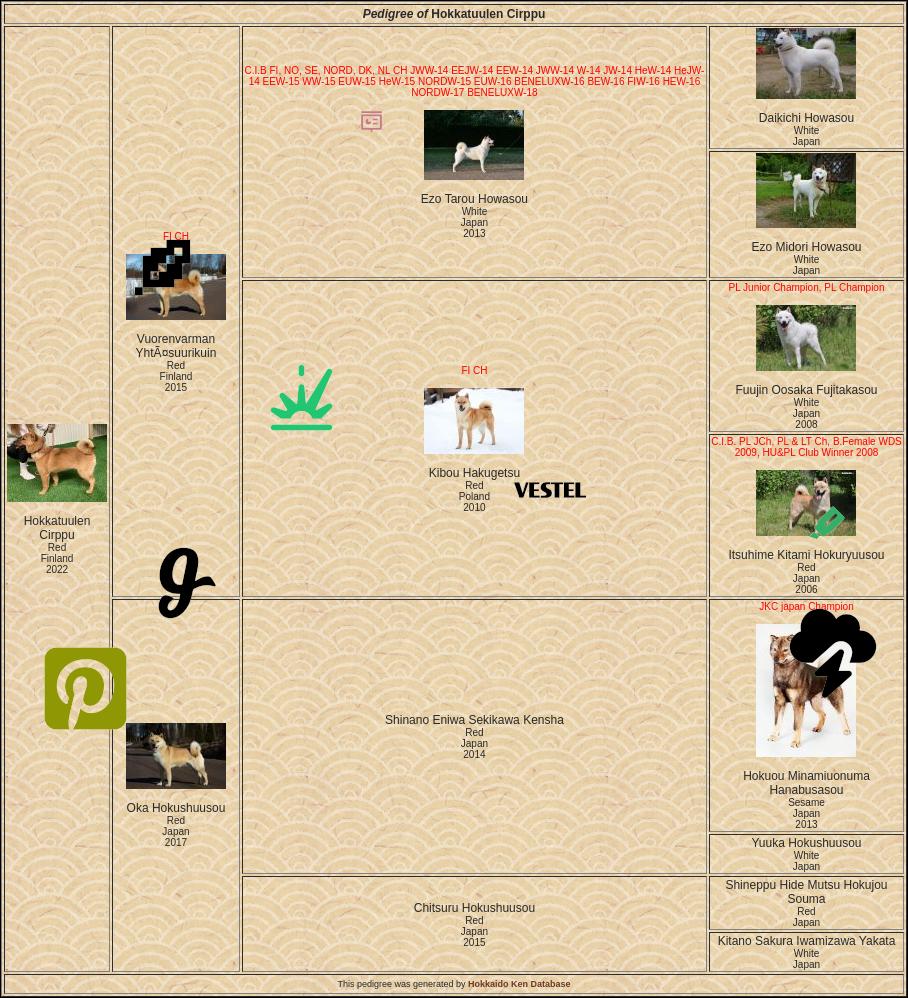 The width and height of the screenshot is (908, 998). What do you see at coordinates (827, 523) in the screenshot?
I see `highlight or mark up text` at bounding box center [827, 523].